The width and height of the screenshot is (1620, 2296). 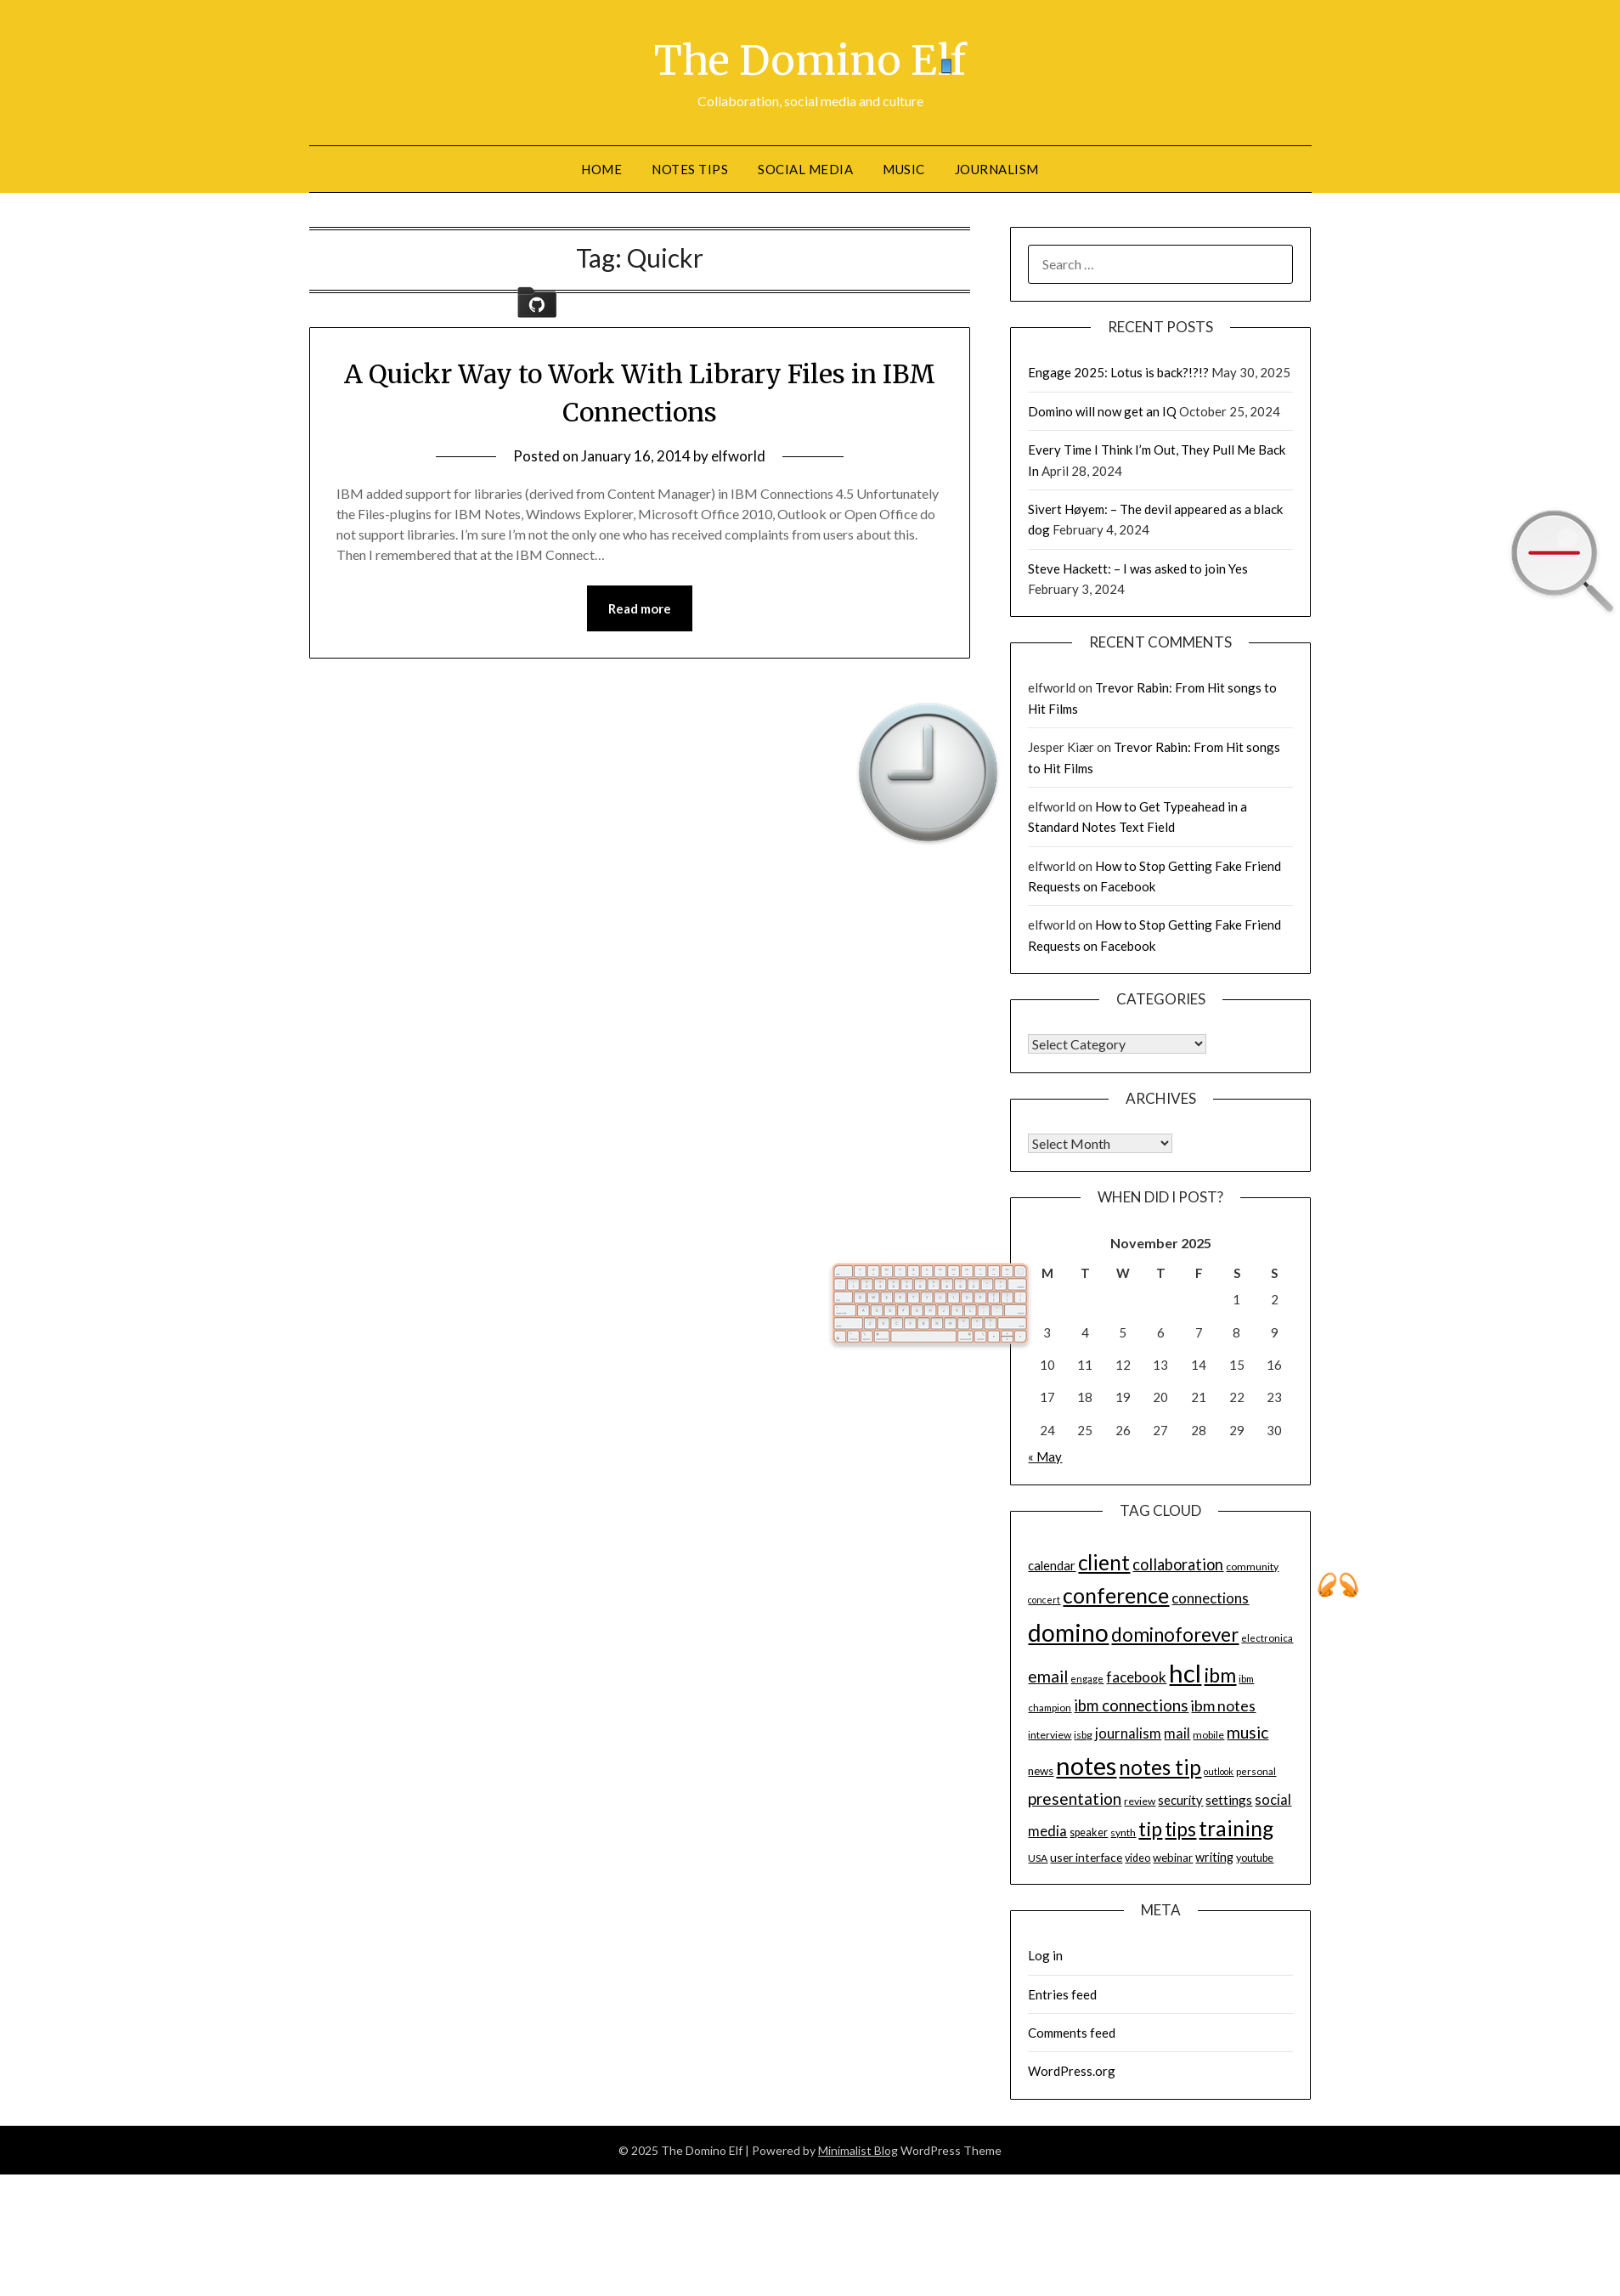 What do you see at coordinates (537, 303) in the screenshot?
I see `open folder containing github repositories` at bounding box center [537, 303].